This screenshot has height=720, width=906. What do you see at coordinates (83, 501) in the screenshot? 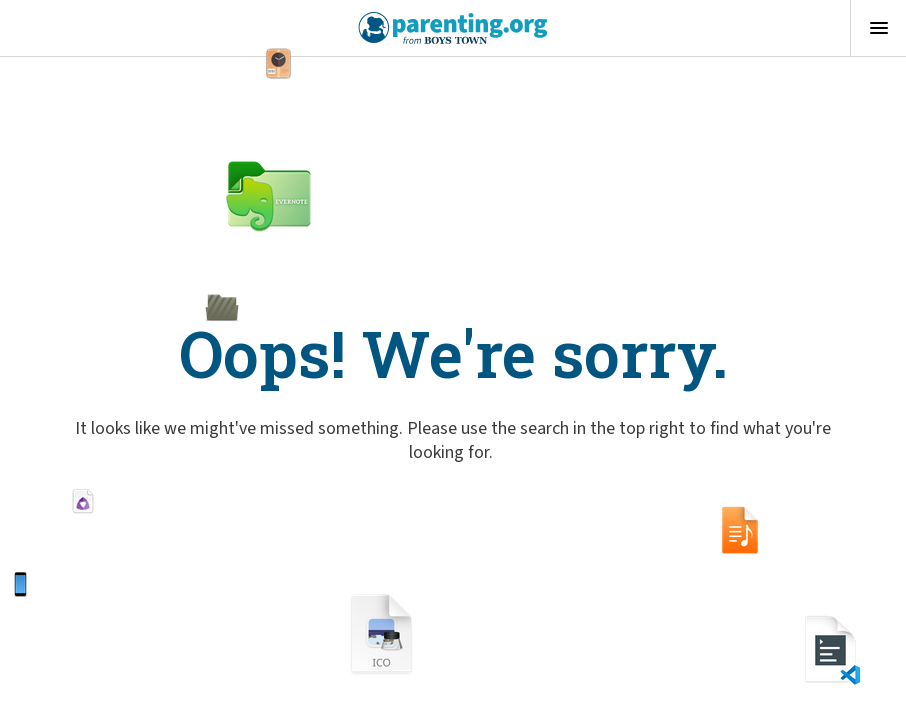
I see `a meson build system configuration file` at bounding box center [83, 501].